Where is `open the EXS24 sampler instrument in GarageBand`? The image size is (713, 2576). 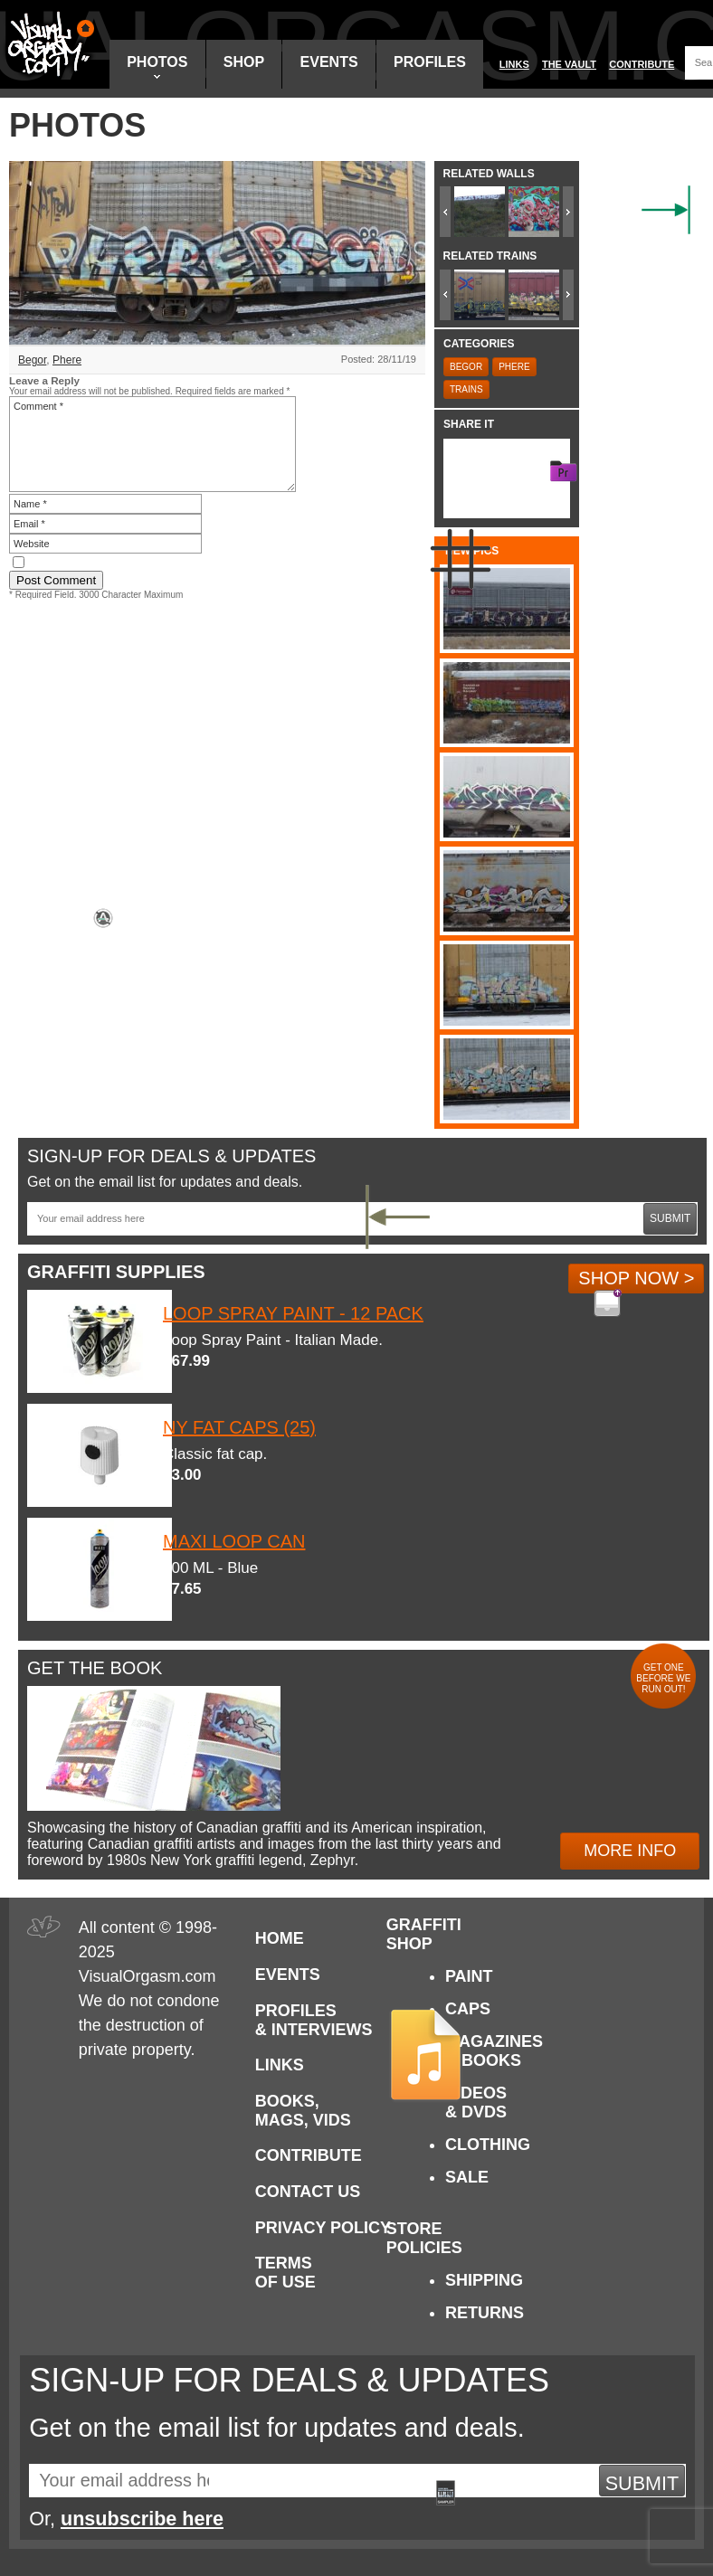 open the EXS24 sampler instrument in GarageBand is located at coordinates (445, 2493).